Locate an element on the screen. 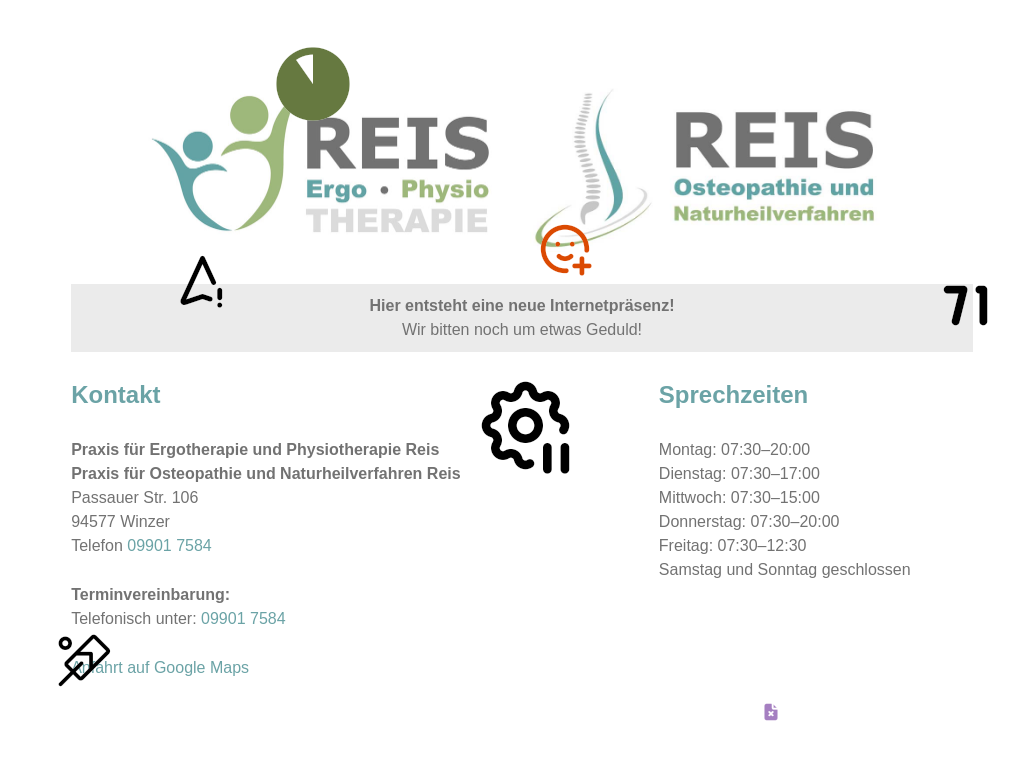 The height and width of the screenshot is (760, 1024). delete or remove a file is located at coordinates (771, 712).